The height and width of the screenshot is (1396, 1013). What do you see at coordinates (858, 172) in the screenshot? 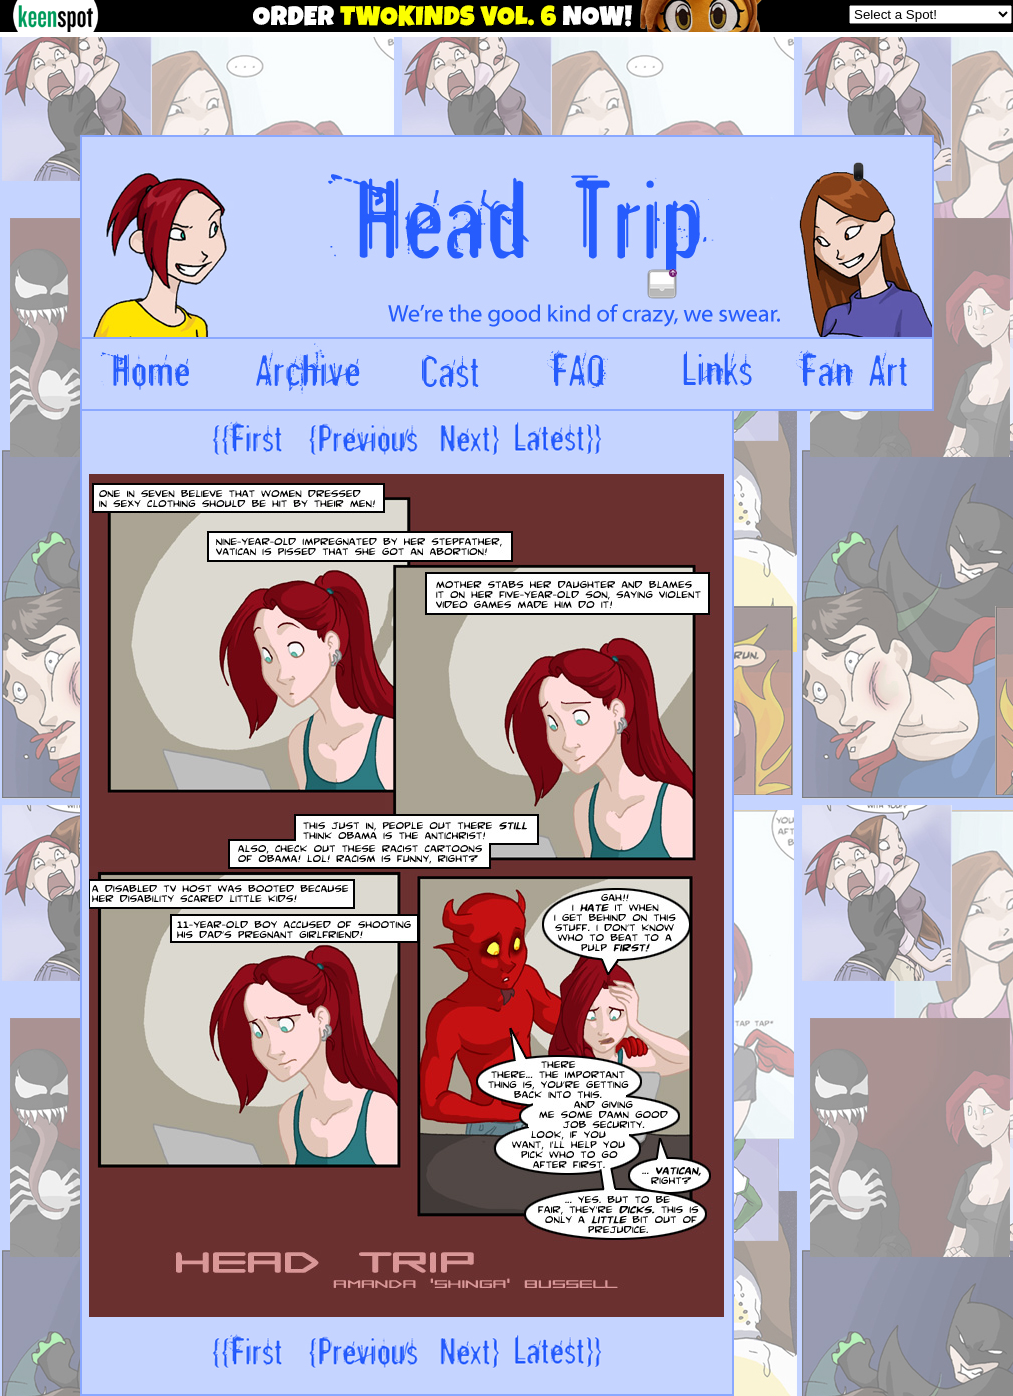
I see `bluetooth mouse connected` at bounding box center [858, 172].